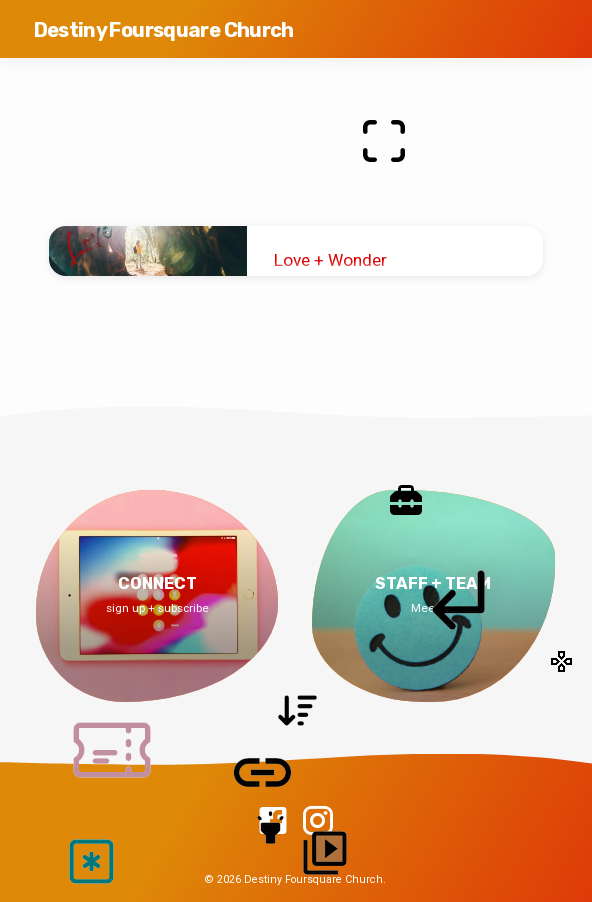 This screenshot has height=902, width=592. I want to click on copy or share a link, so click(262, 772).